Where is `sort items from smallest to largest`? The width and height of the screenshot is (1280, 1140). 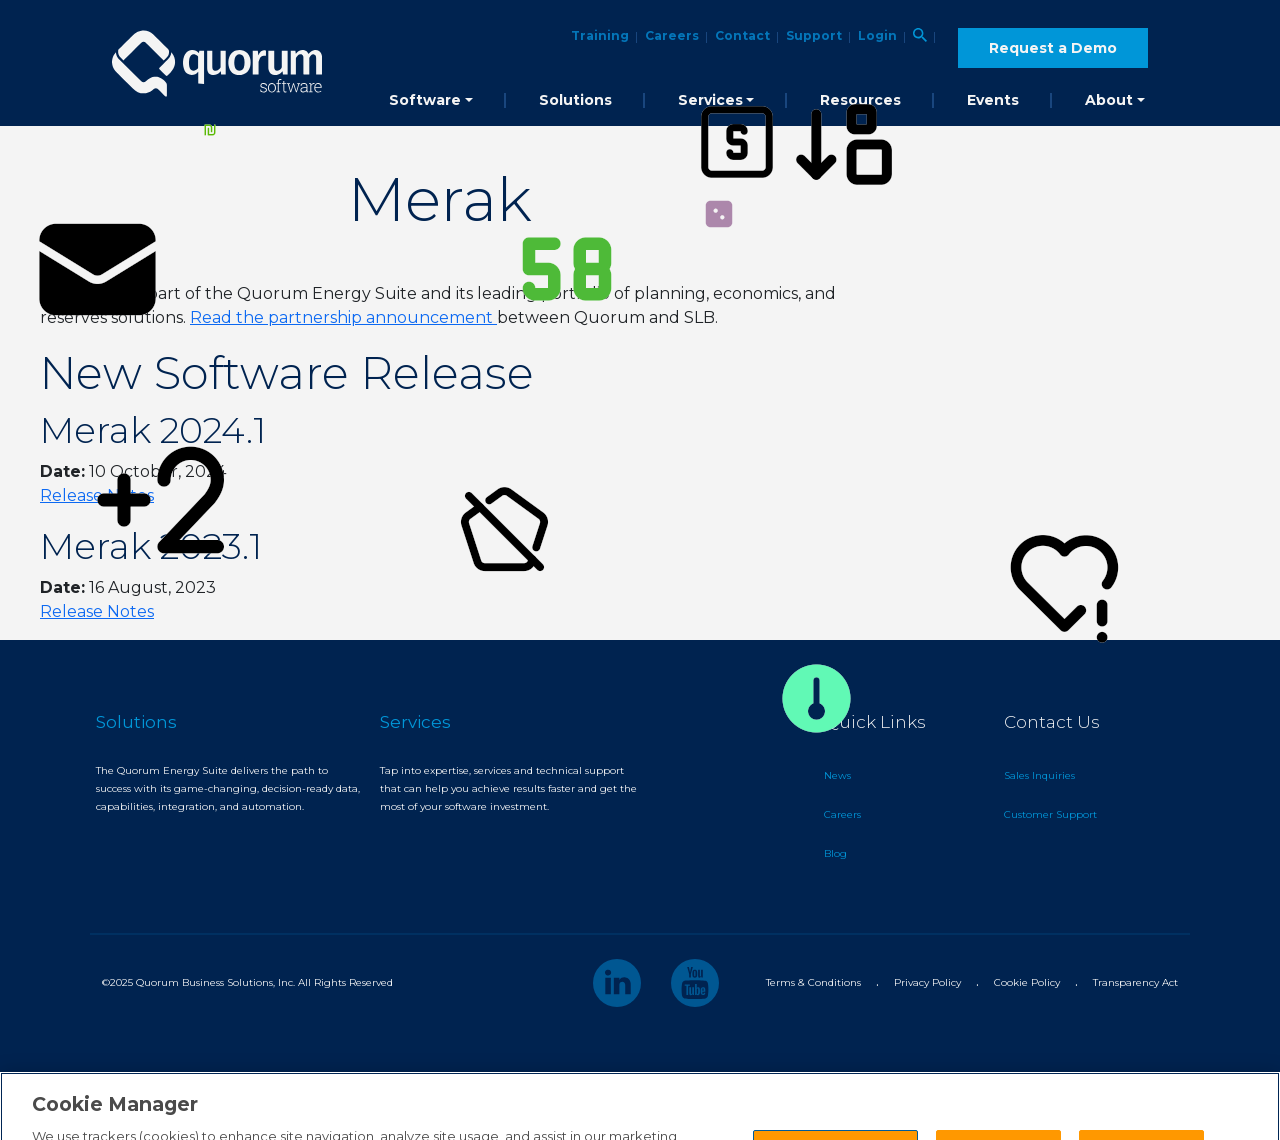 sort items from smallest to largest is located at coordinates (841, 144).